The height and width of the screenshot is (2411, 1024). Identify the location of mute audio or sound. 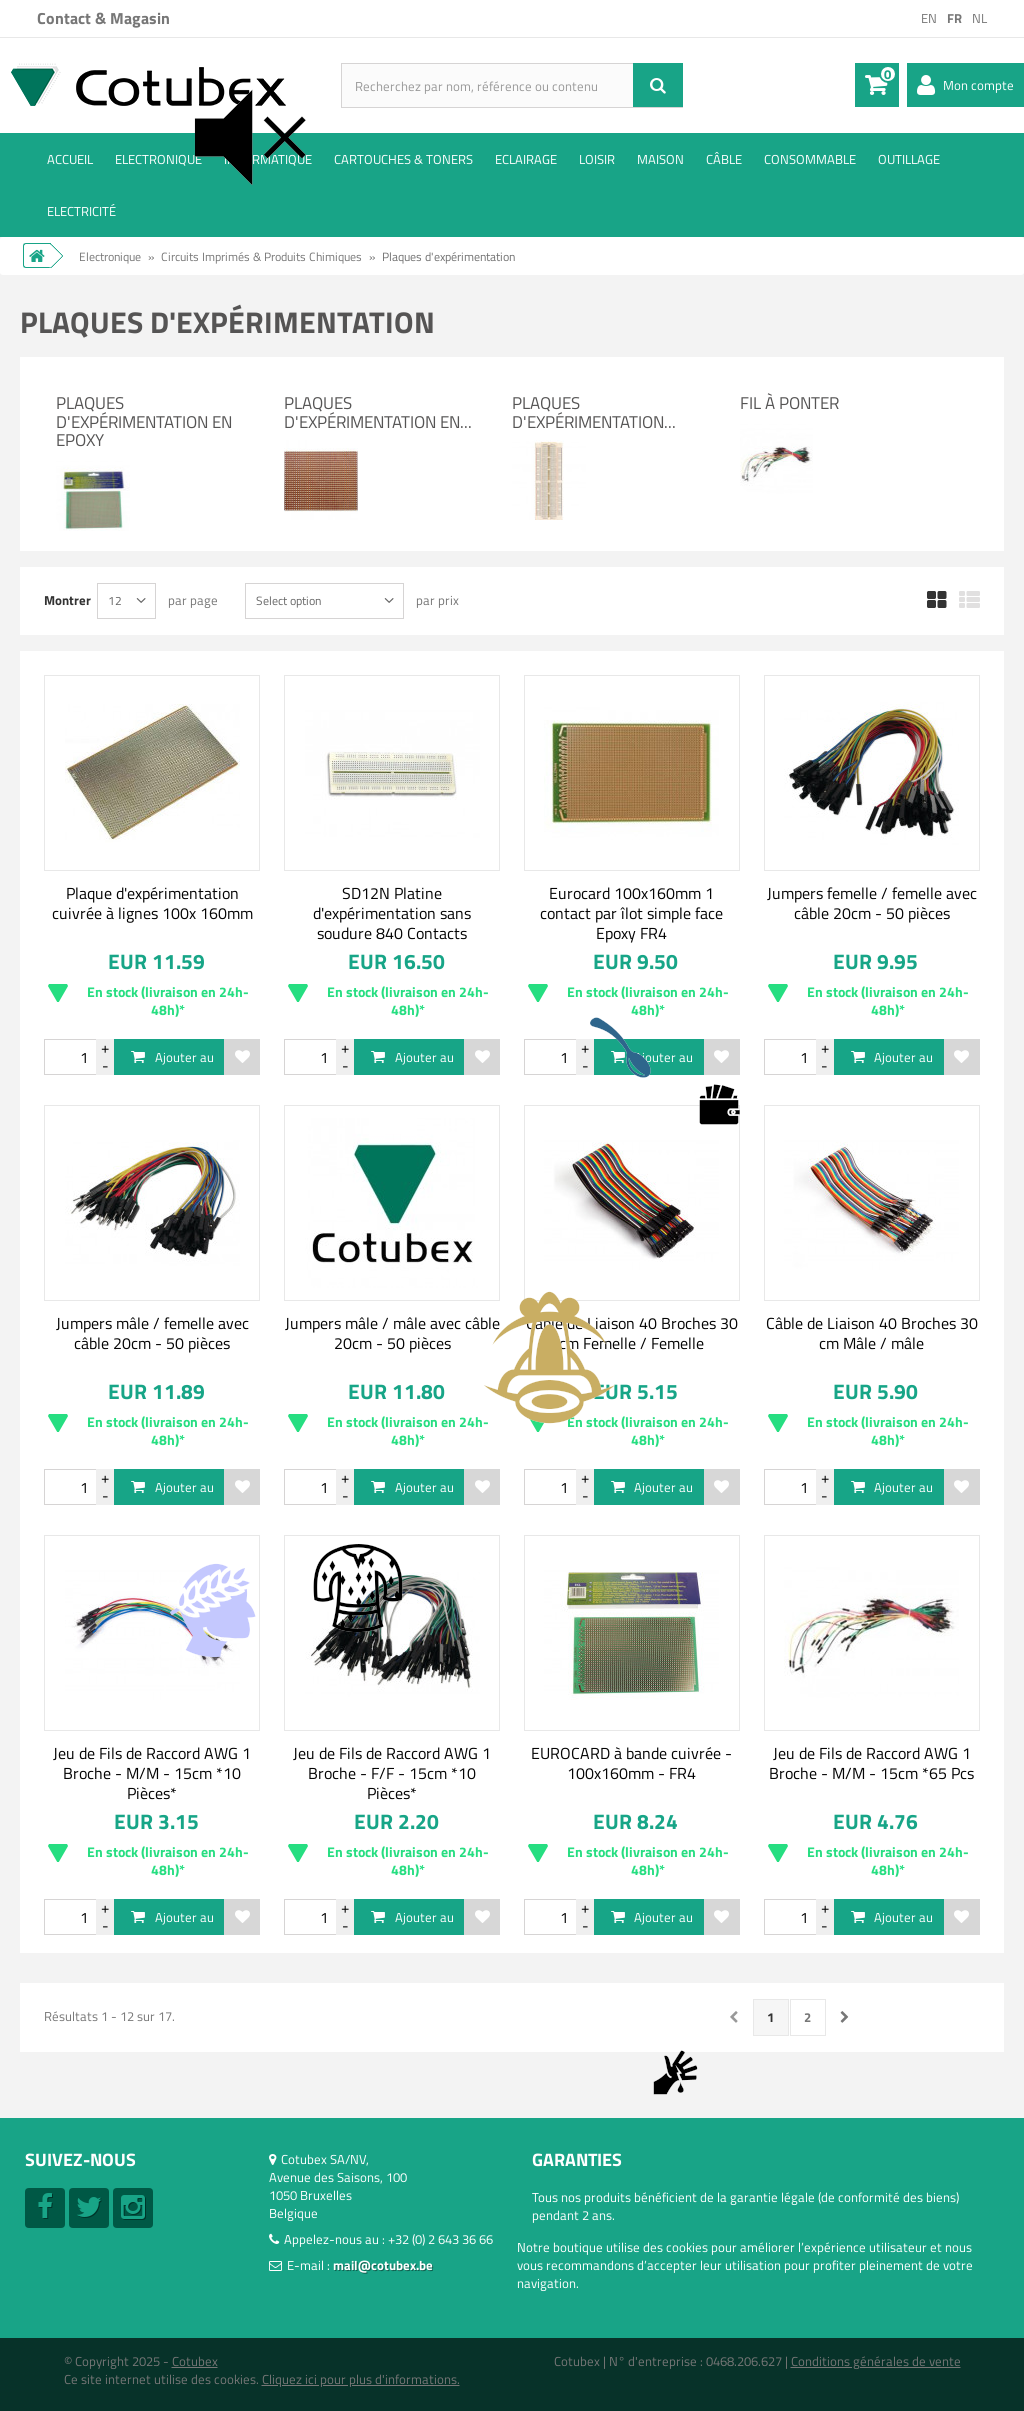
(246, 137).